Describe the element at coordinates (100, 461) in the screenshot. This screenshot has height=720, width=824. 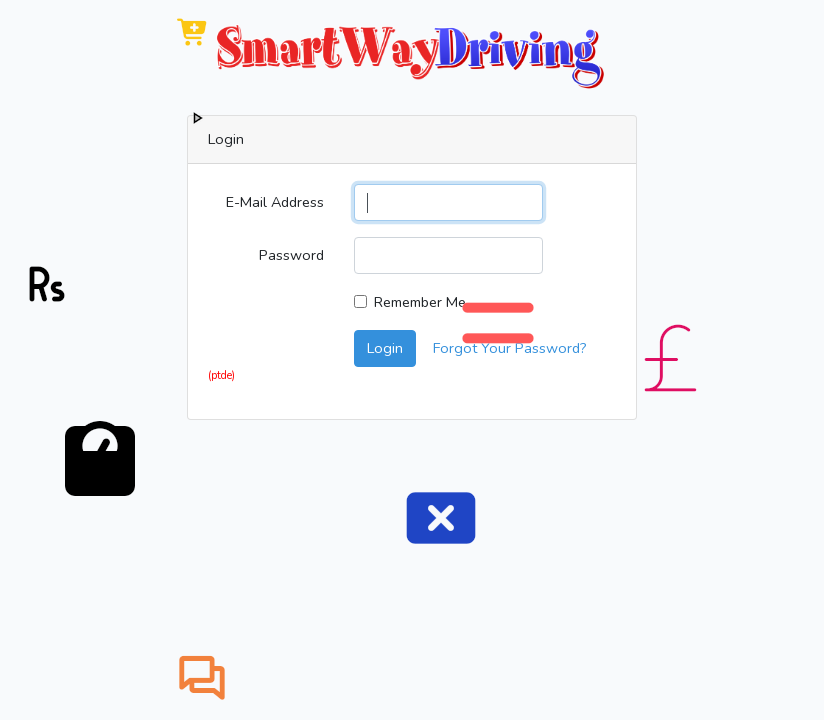
I see `view weight or mass measurement` at that location.